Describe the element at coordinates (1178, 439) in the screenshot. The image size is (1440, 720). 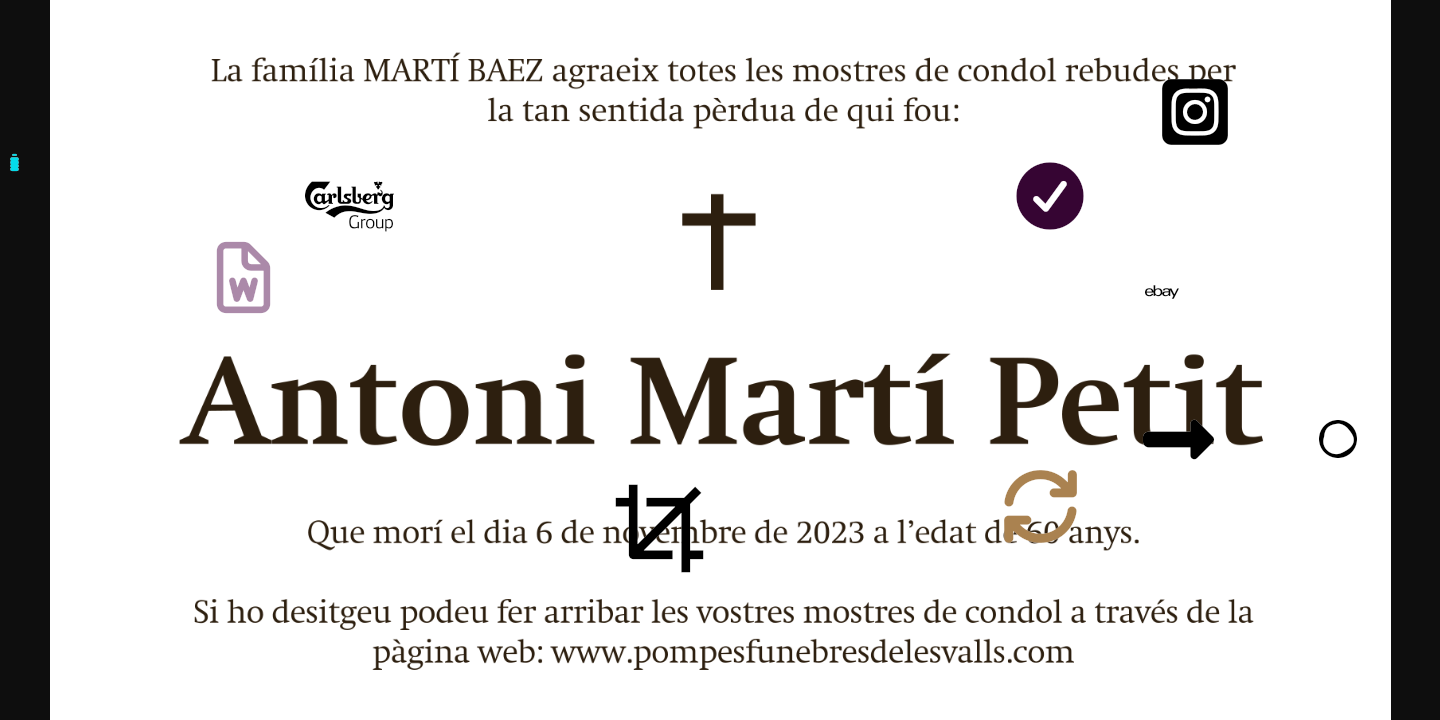
I see `go to next item or step` at that location.